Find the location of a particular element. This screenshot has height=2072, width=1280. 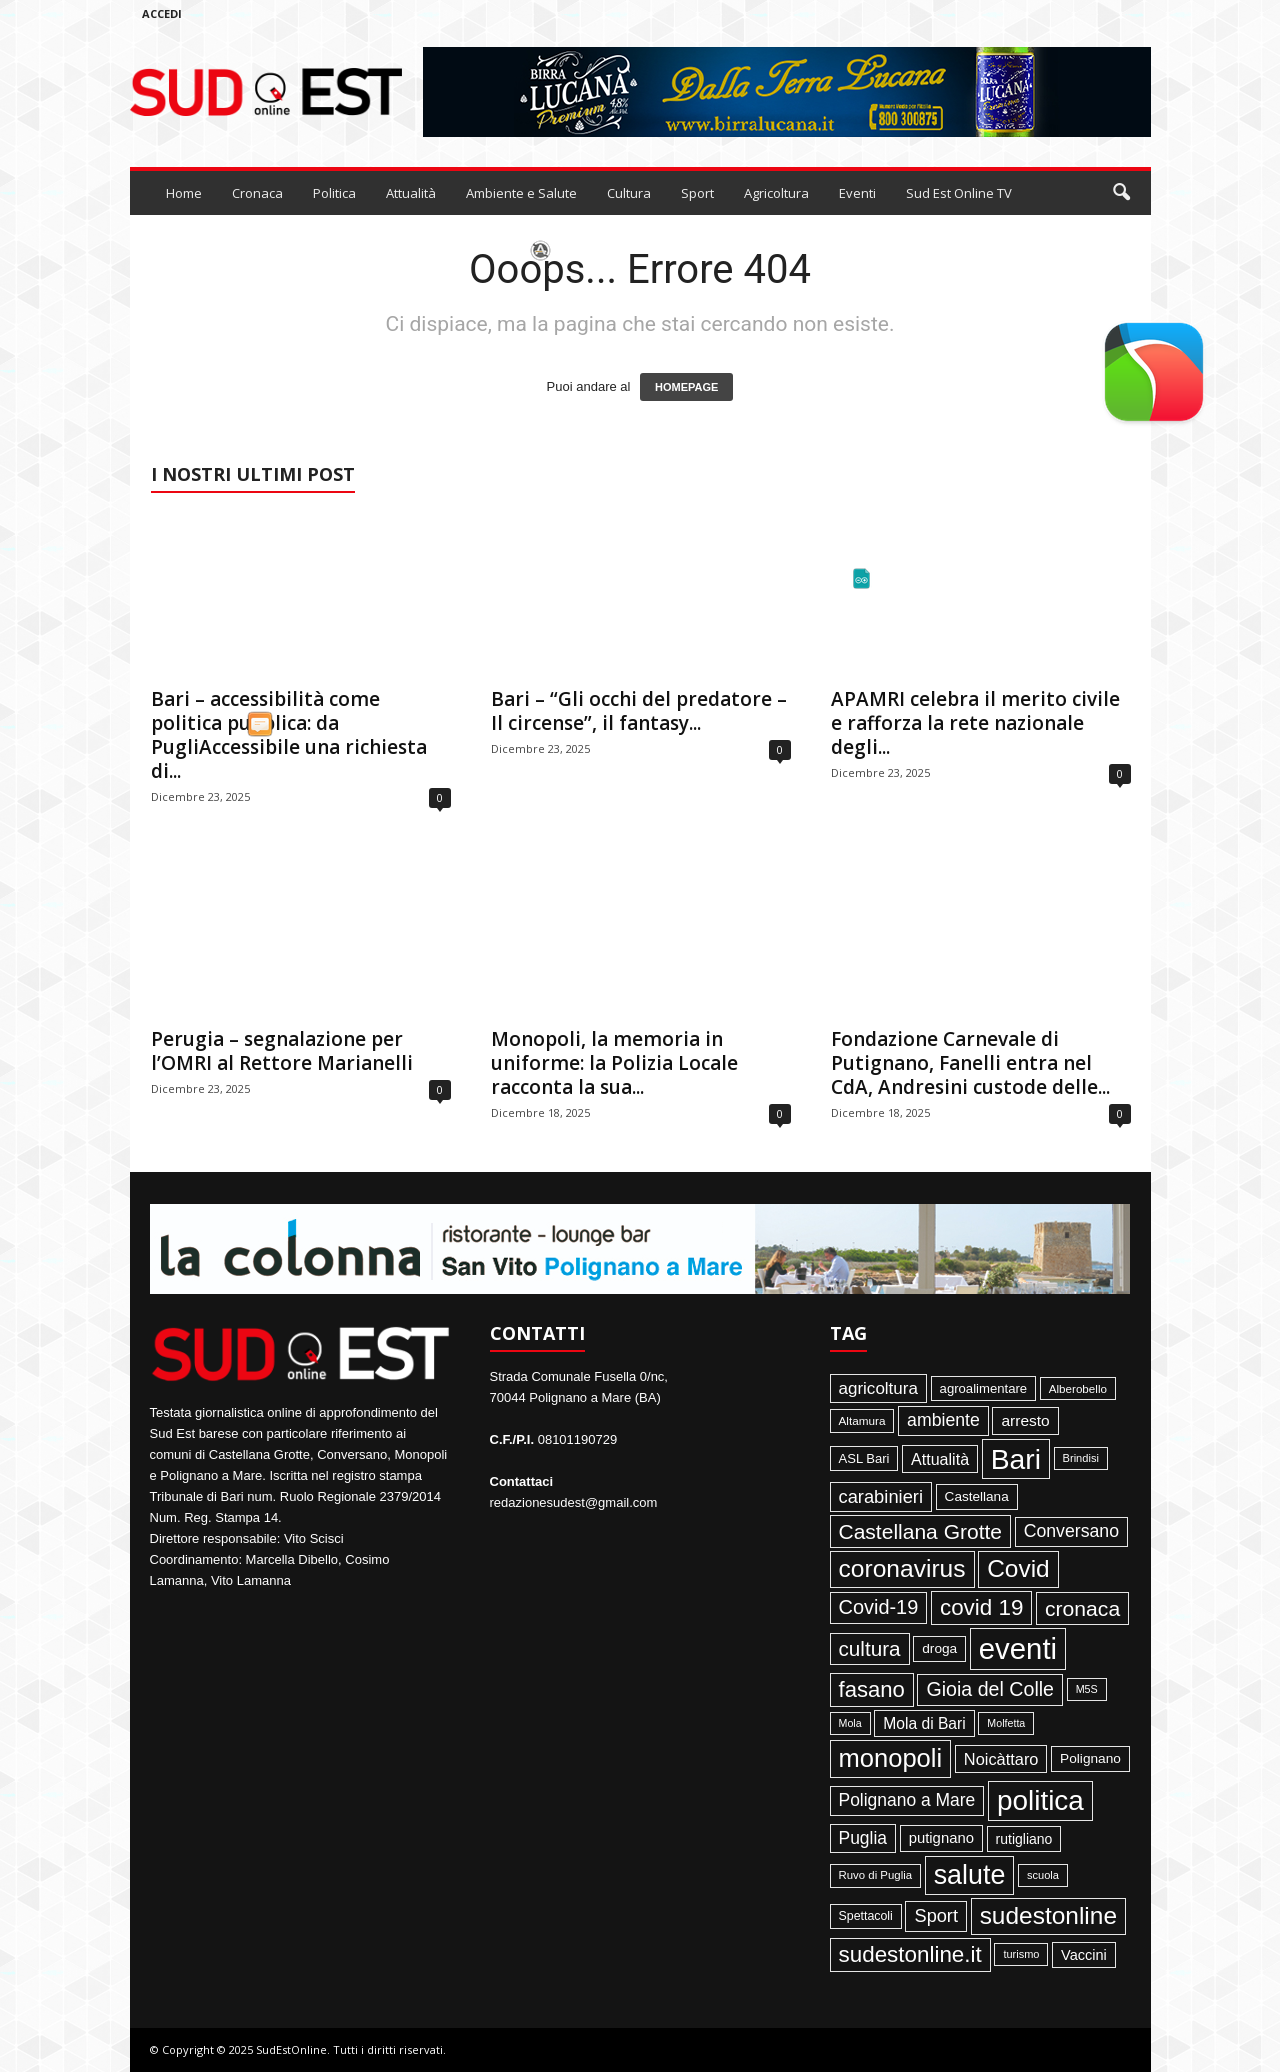

open the software update manager is located at coordinates (540, 250).